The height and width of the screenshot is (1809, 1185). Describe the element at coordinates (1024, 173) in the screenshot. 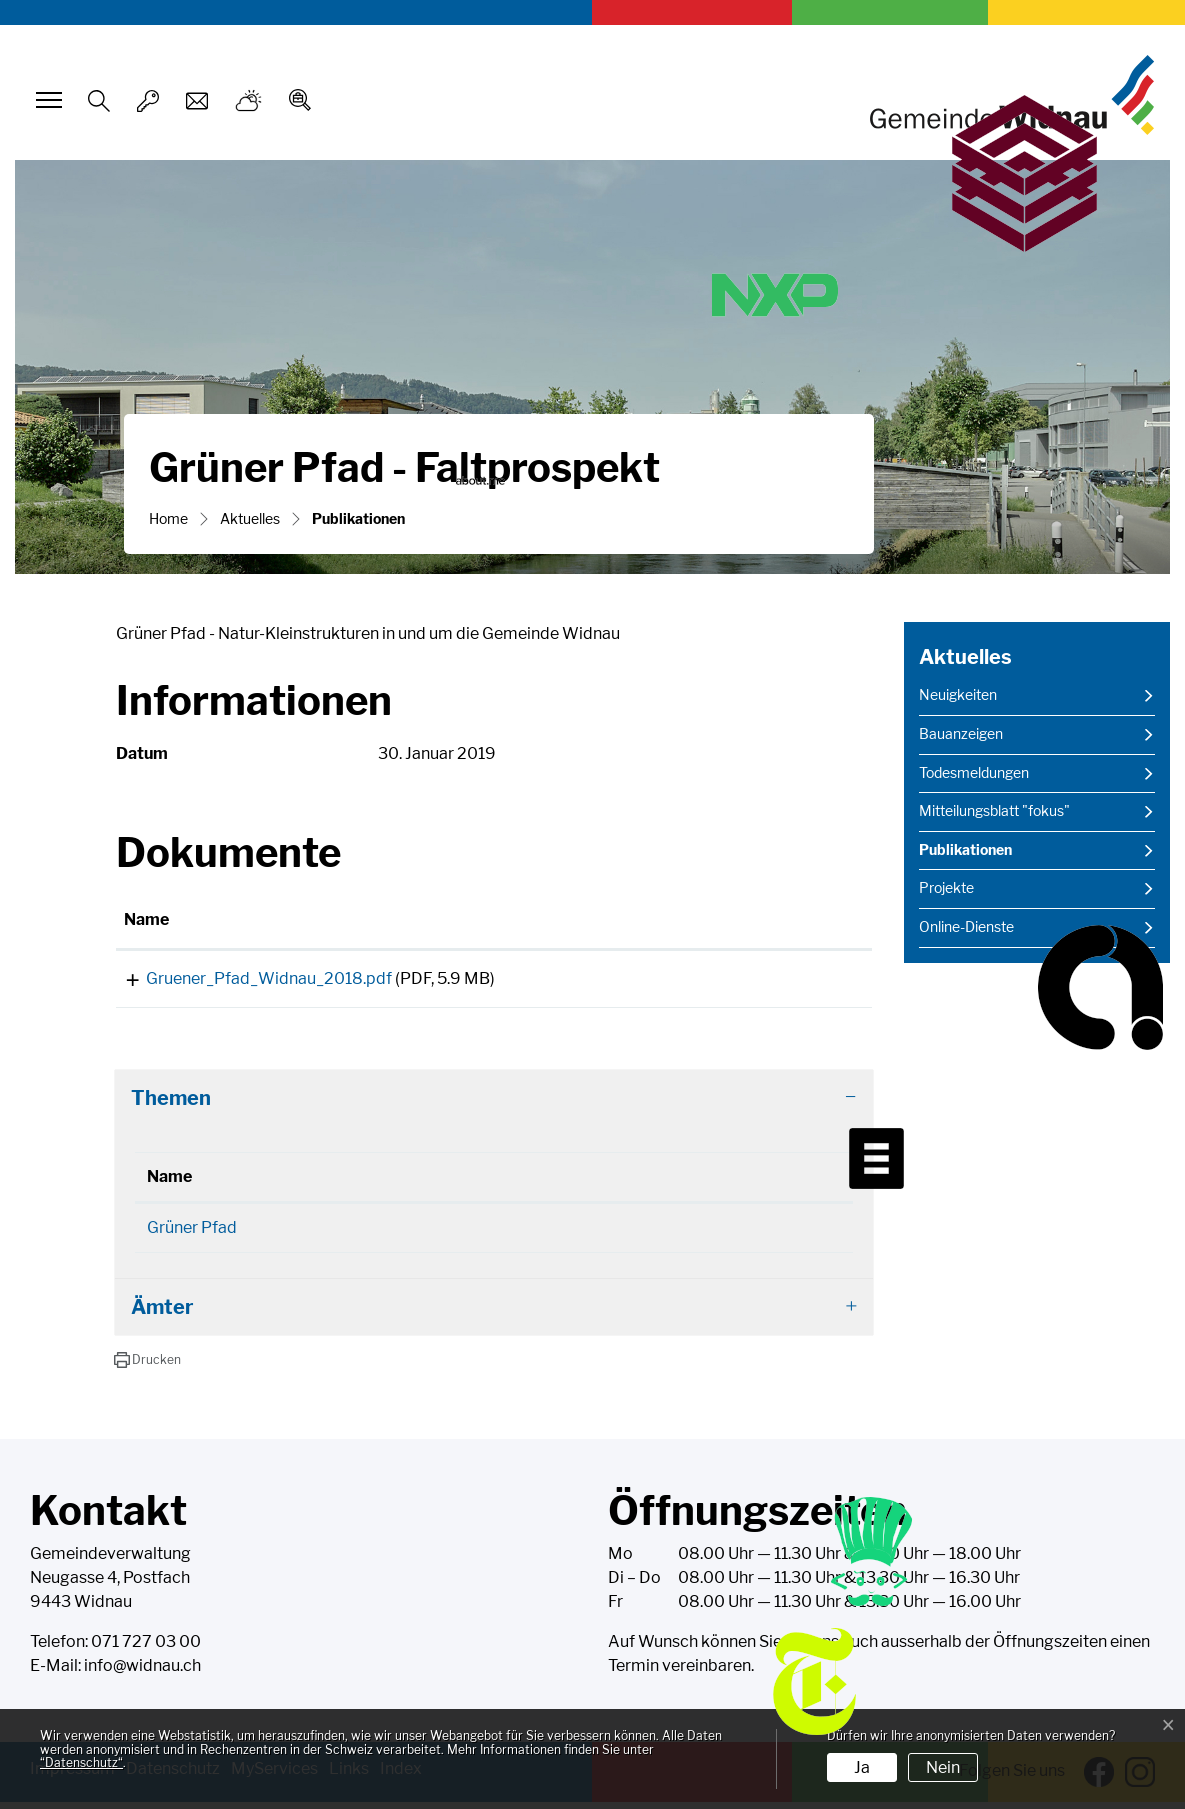

I see `ebox brand logo` at that location.